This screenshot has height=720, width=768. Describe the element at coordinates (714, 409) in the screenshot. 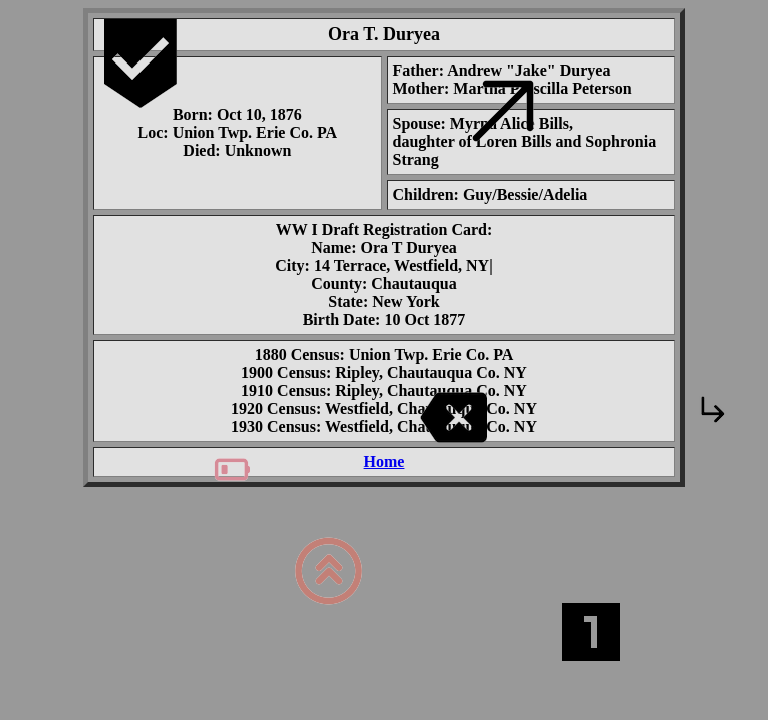

I see `navigate to a subdirectory or nested folder` at that location.